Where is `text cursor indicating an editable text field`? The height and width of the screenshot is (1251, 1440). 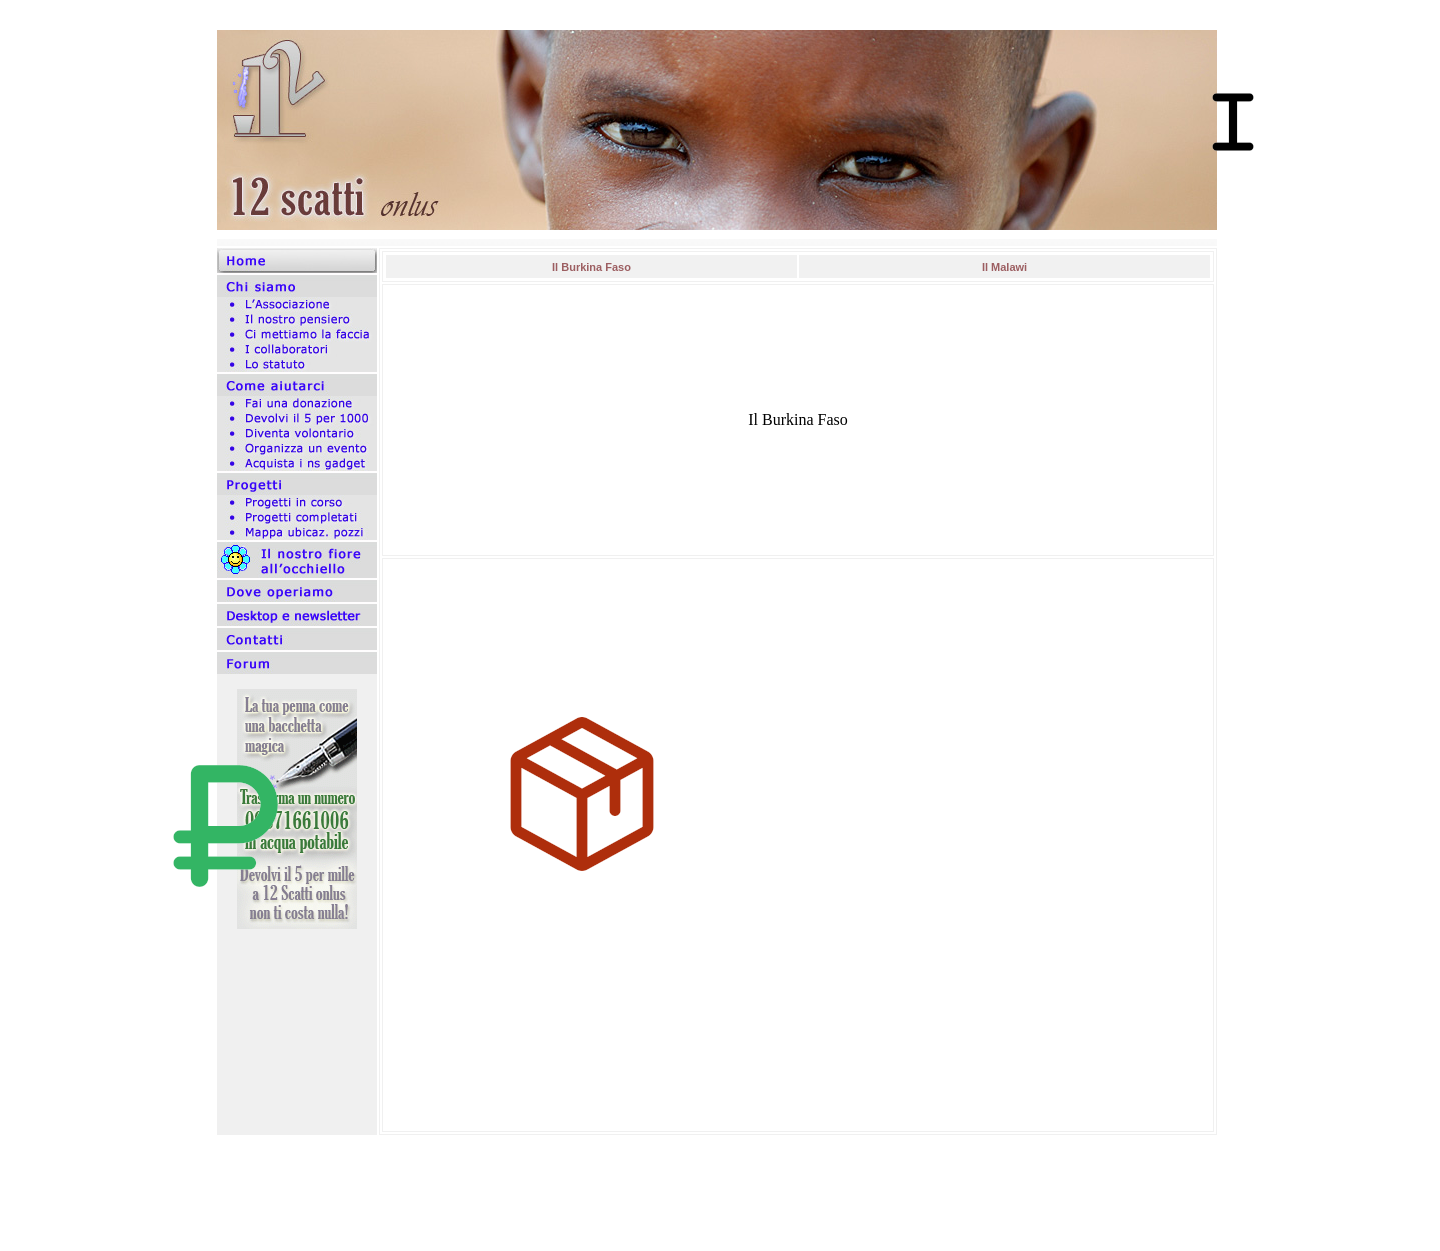 text cursor indicating an editable text field is located at coordinates (1233, 122).